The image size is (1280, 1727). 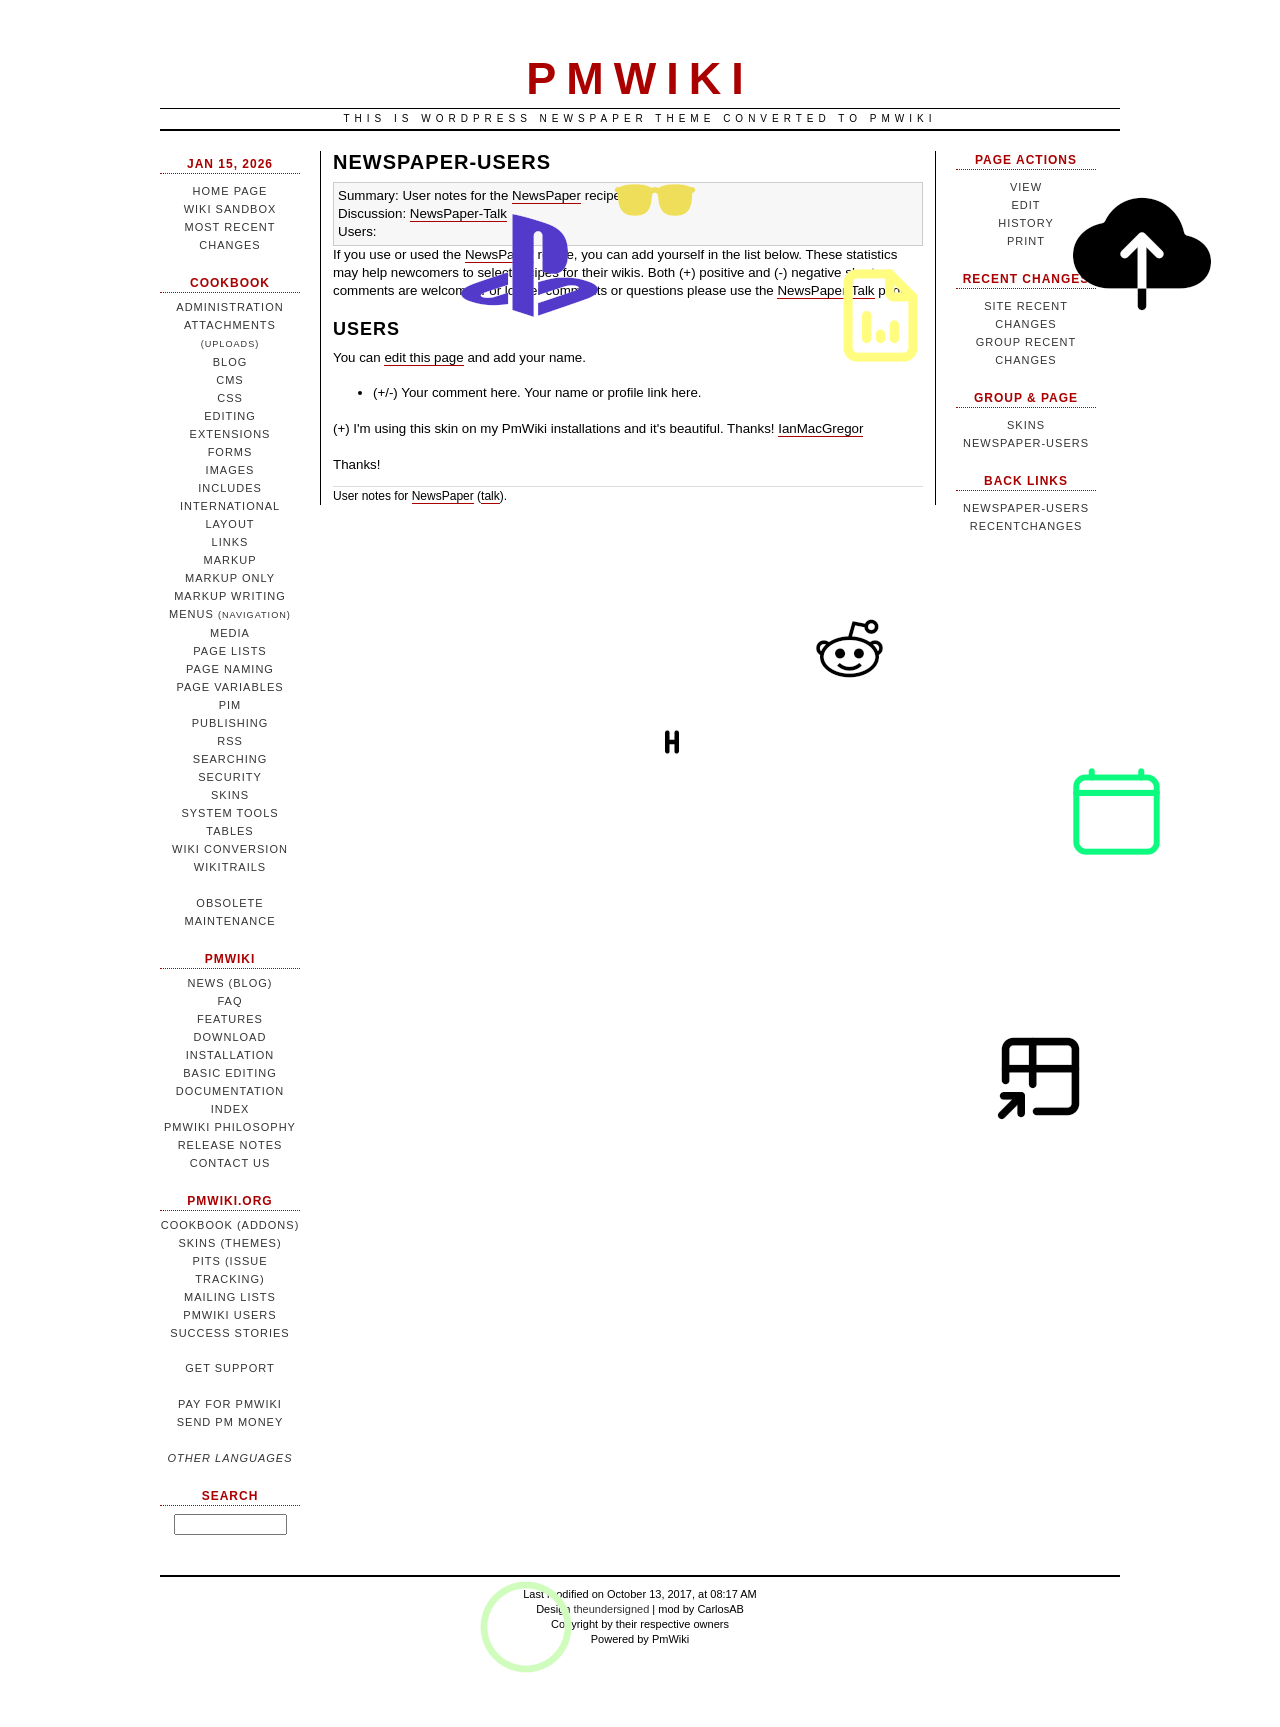 I want to click on view empty calendar or schedule, so click(x=1116, y=811).